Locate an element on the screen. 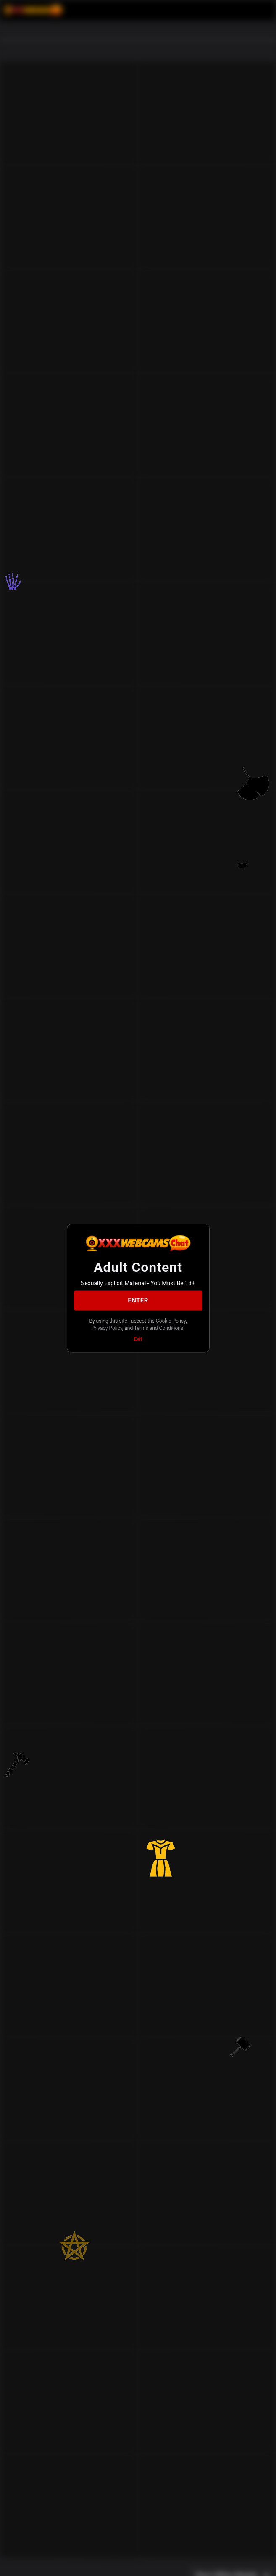 The width and height of the screenshot is (276, 2576). view travel outfit options is located at coordinates (160, 1858).